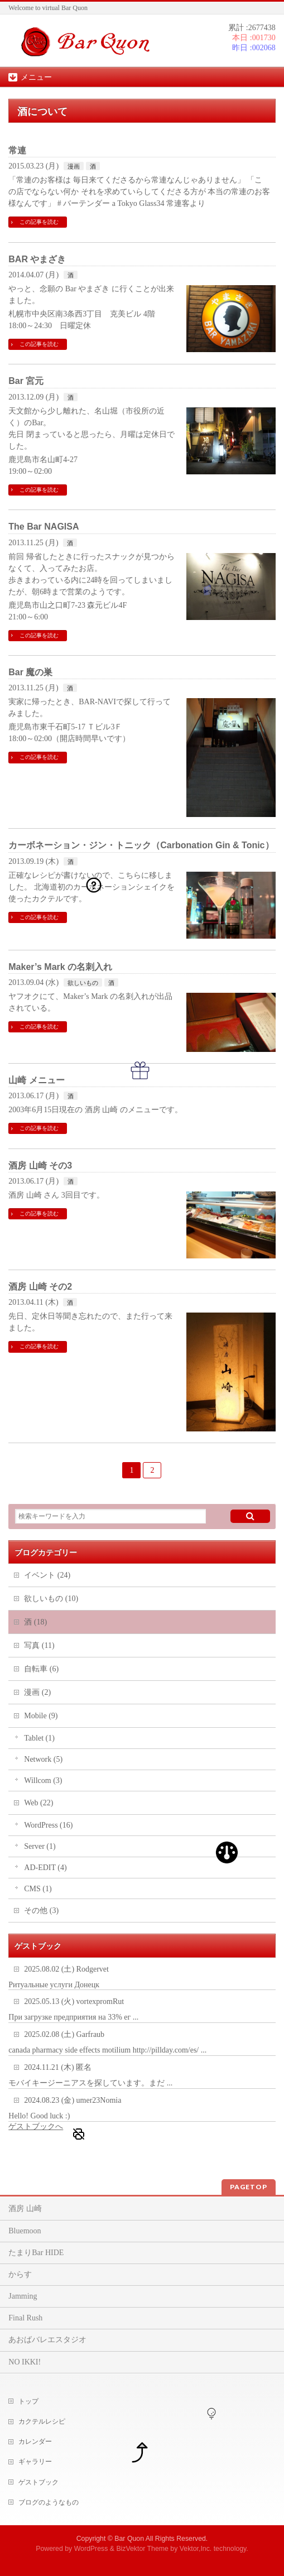  What do you see at coordinates (140, 1071) in the screenshot?
I see `view or redeem a gift` at bounding box center [140, 1071].